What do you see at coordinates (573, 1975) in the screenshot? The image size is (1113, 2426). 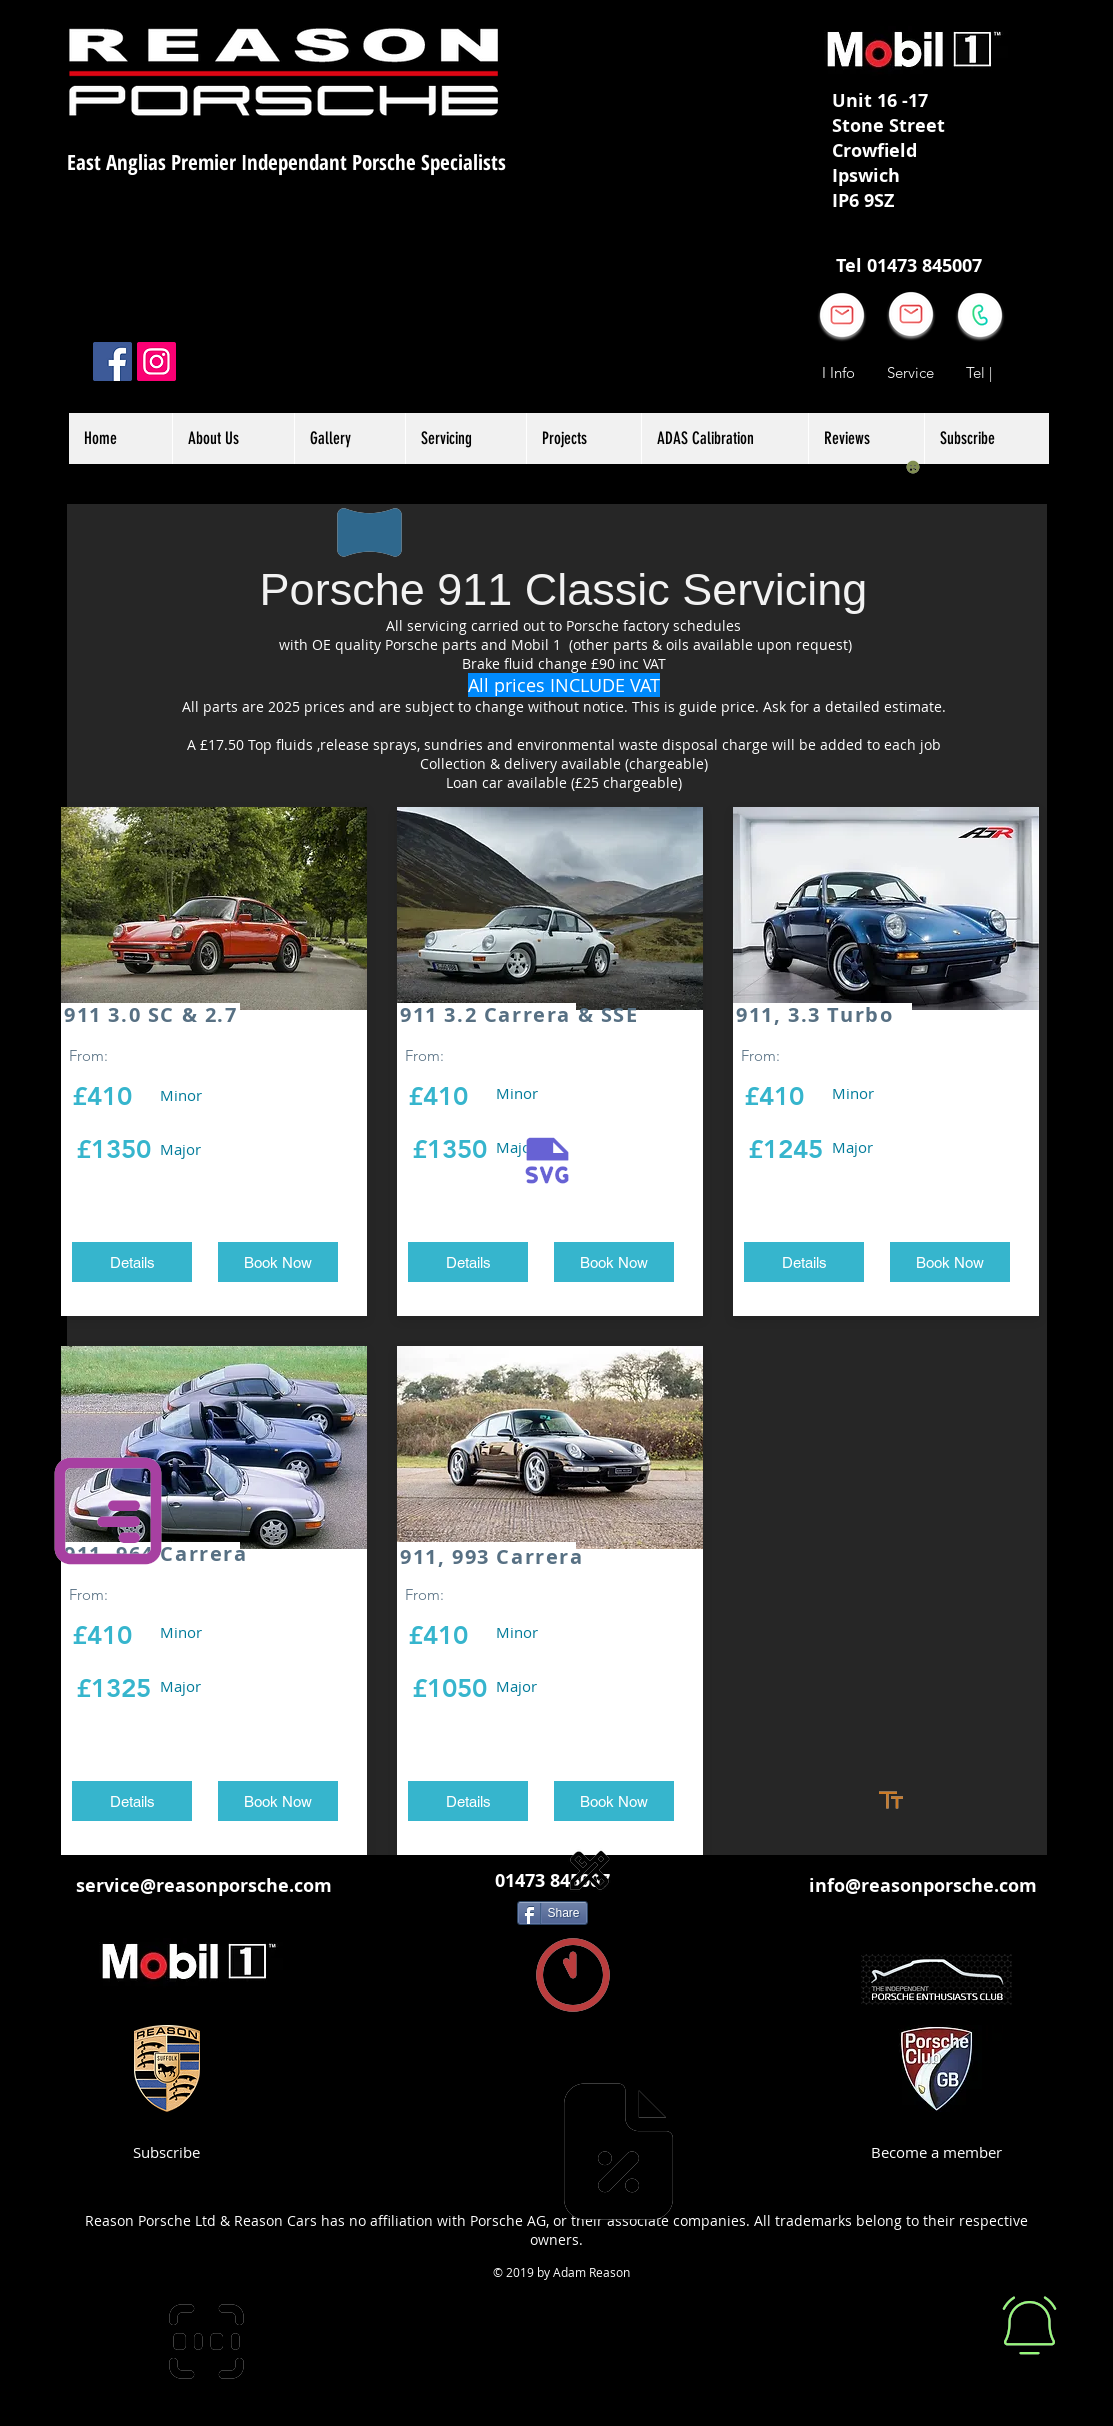 I see `indicates 11 o'clock time` at bounding box center [573, 1975].